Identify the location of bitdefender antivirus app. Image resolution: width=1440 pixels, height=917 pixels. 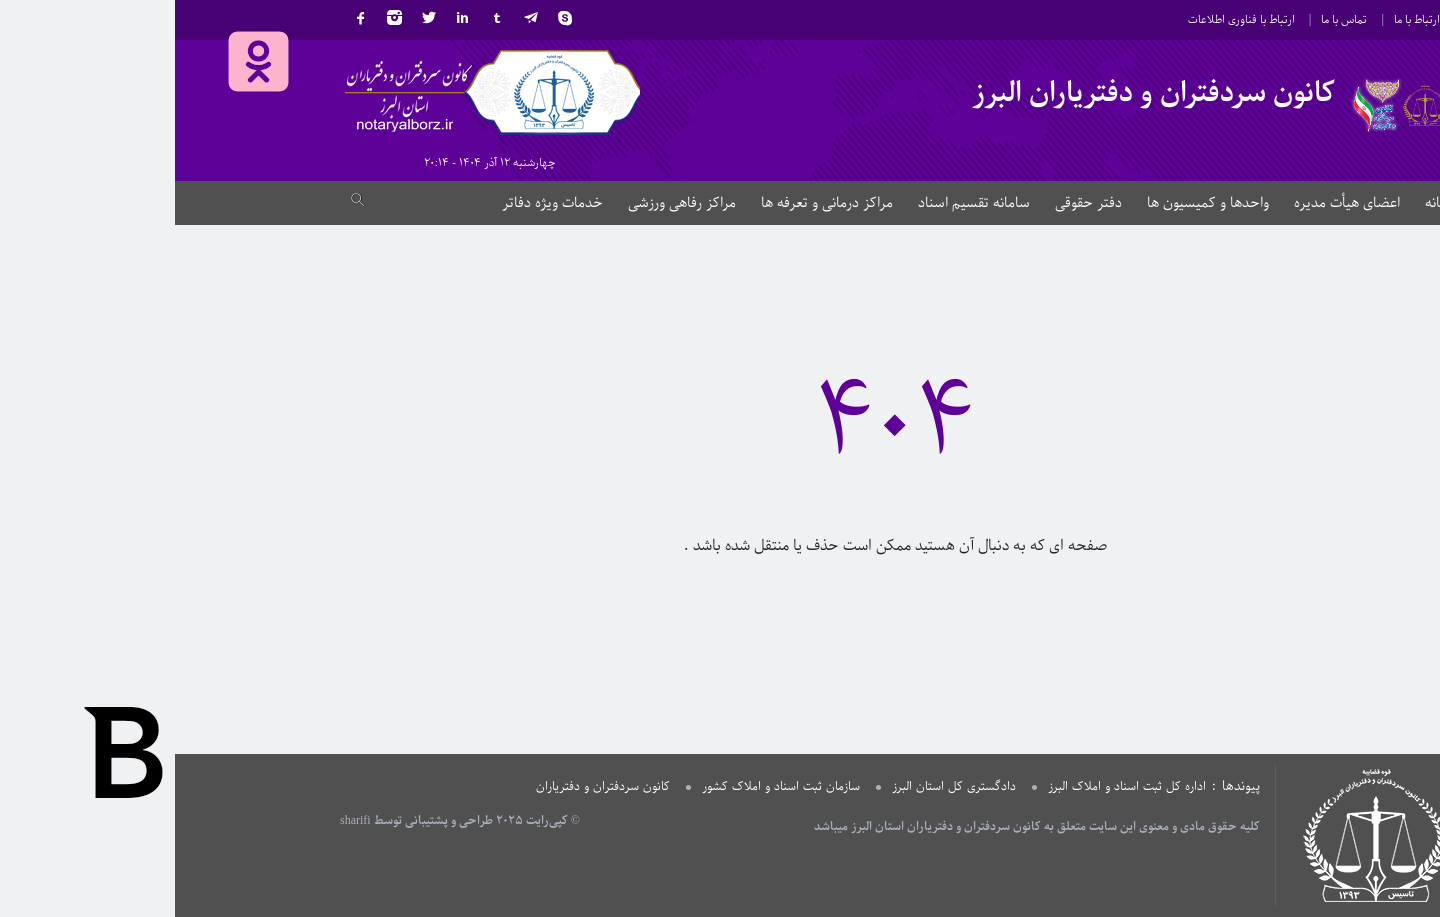
(123, 752).